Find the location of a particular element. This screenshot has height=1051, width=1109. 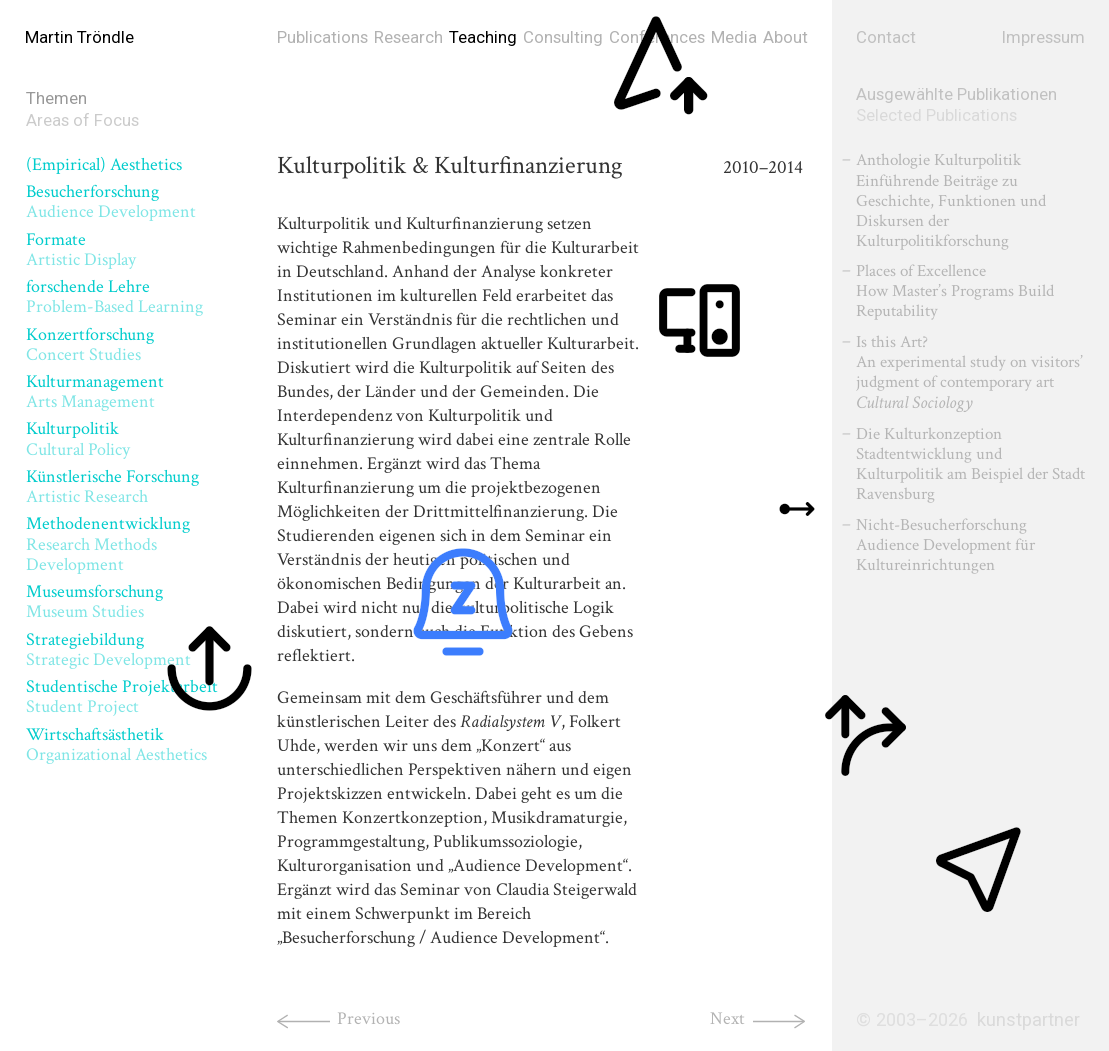

proceed to the next step is located at coordinates (797, 509).